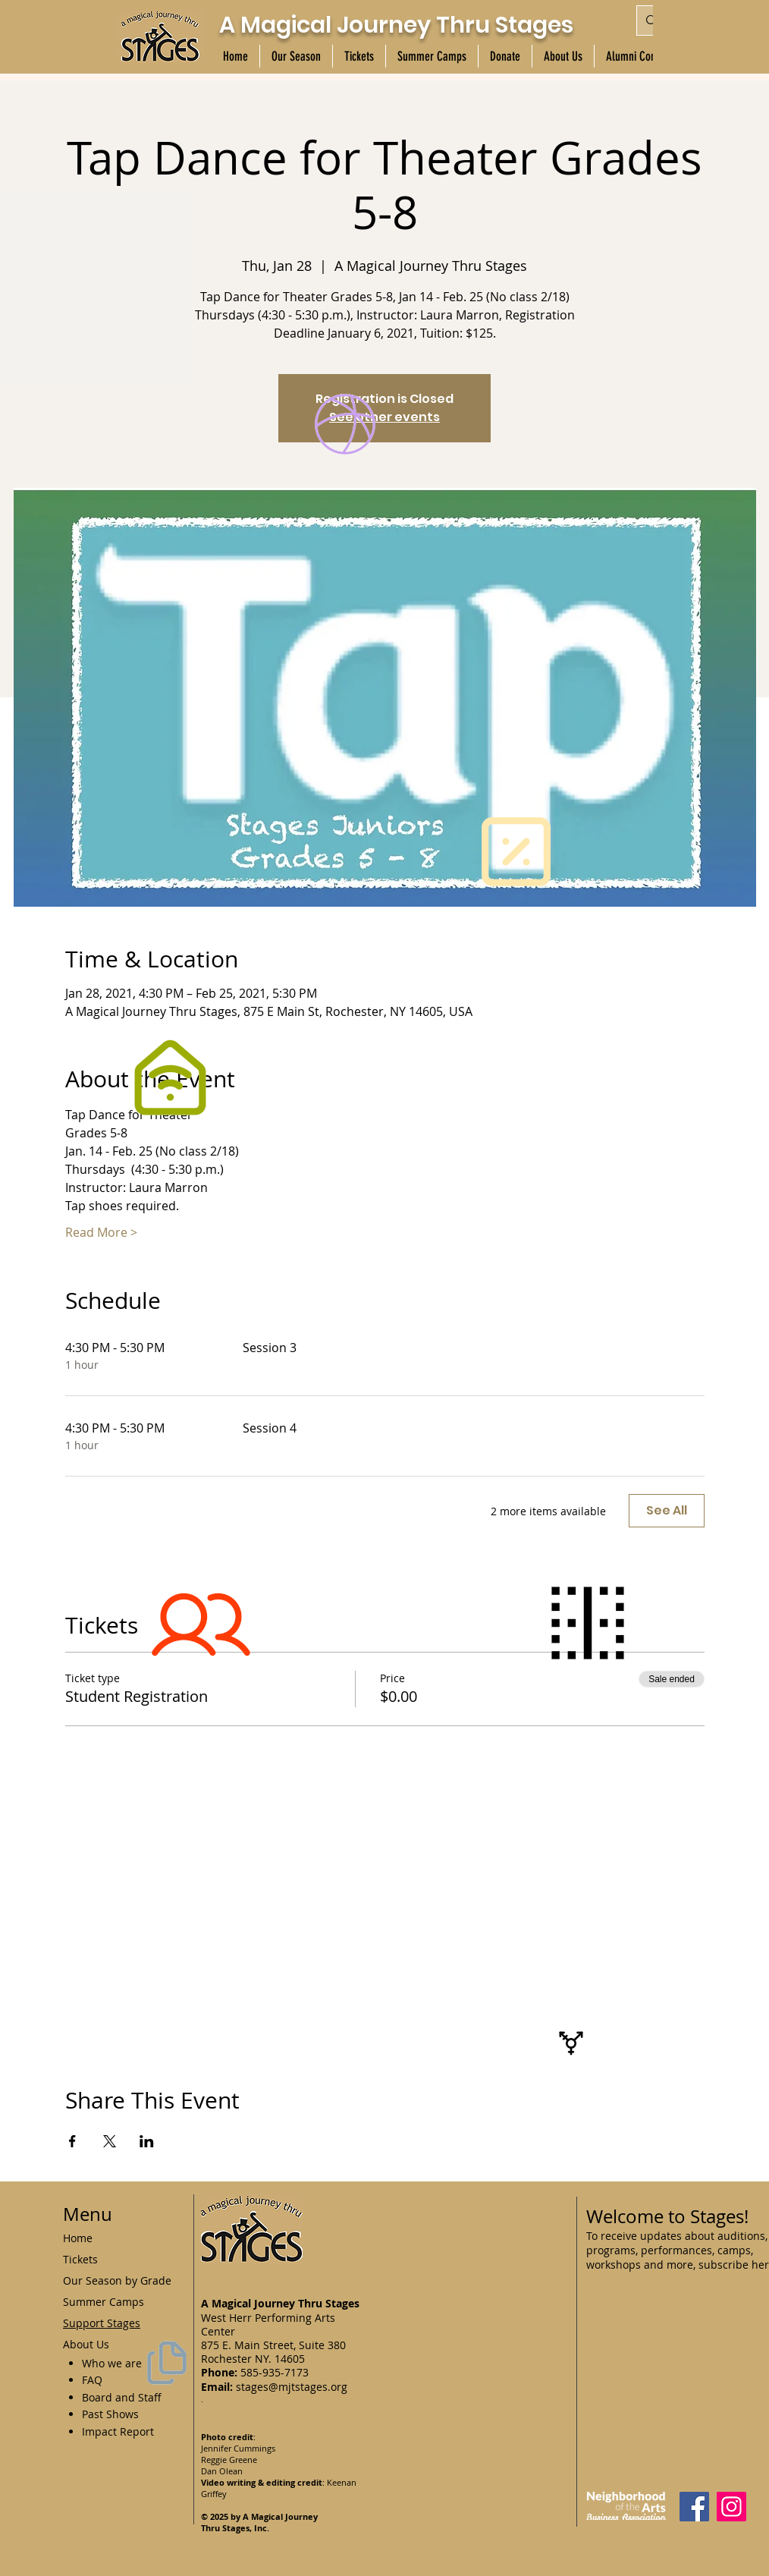 This screenshot has height=2576, width=769. What do you see at coordinates (516, 851) in the screenshot?
I see `view or apply a discount` at bounding box center [516, 851].